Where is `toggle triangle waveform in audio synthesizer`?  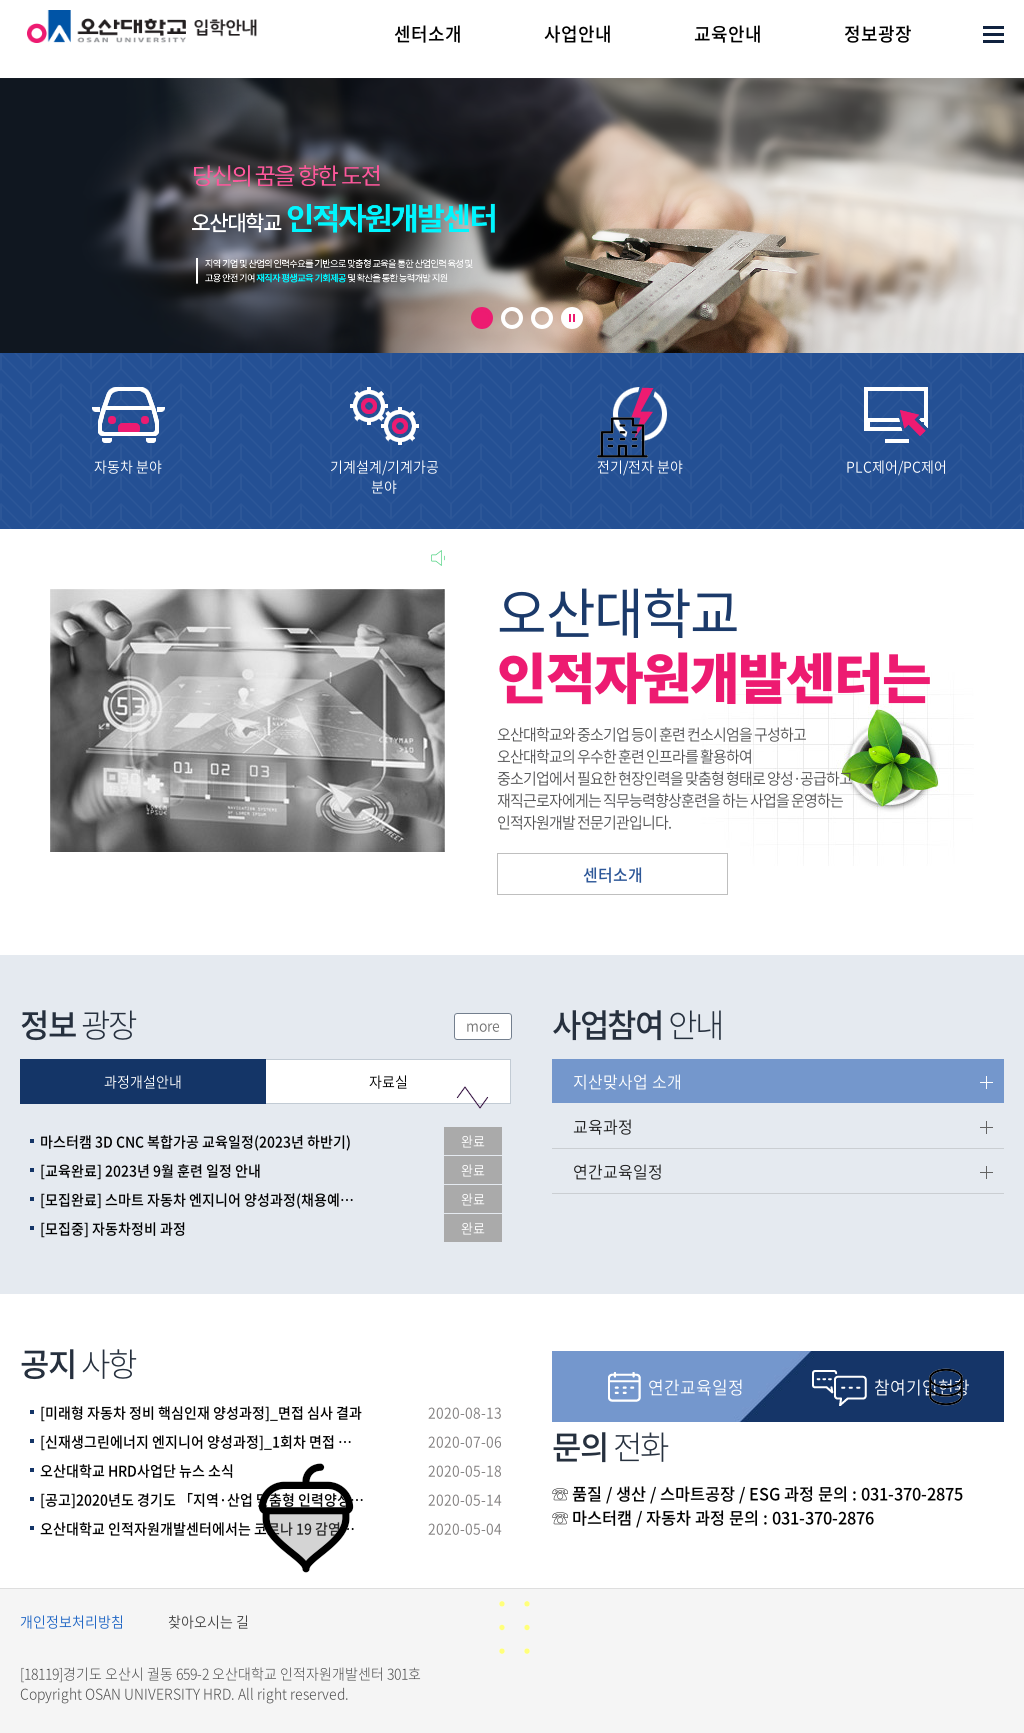 toggle triangle waveform in audio synthesizer is located at coordinates (472, 1097).